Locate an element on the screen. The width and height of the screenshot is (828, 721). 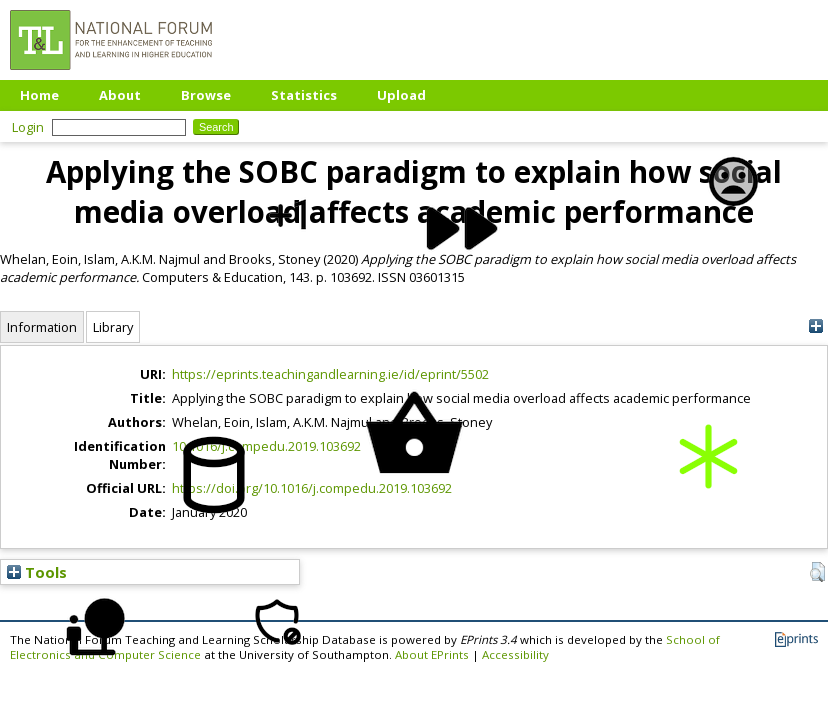
increase exposure by one stop is located at coordinates (287, 215).